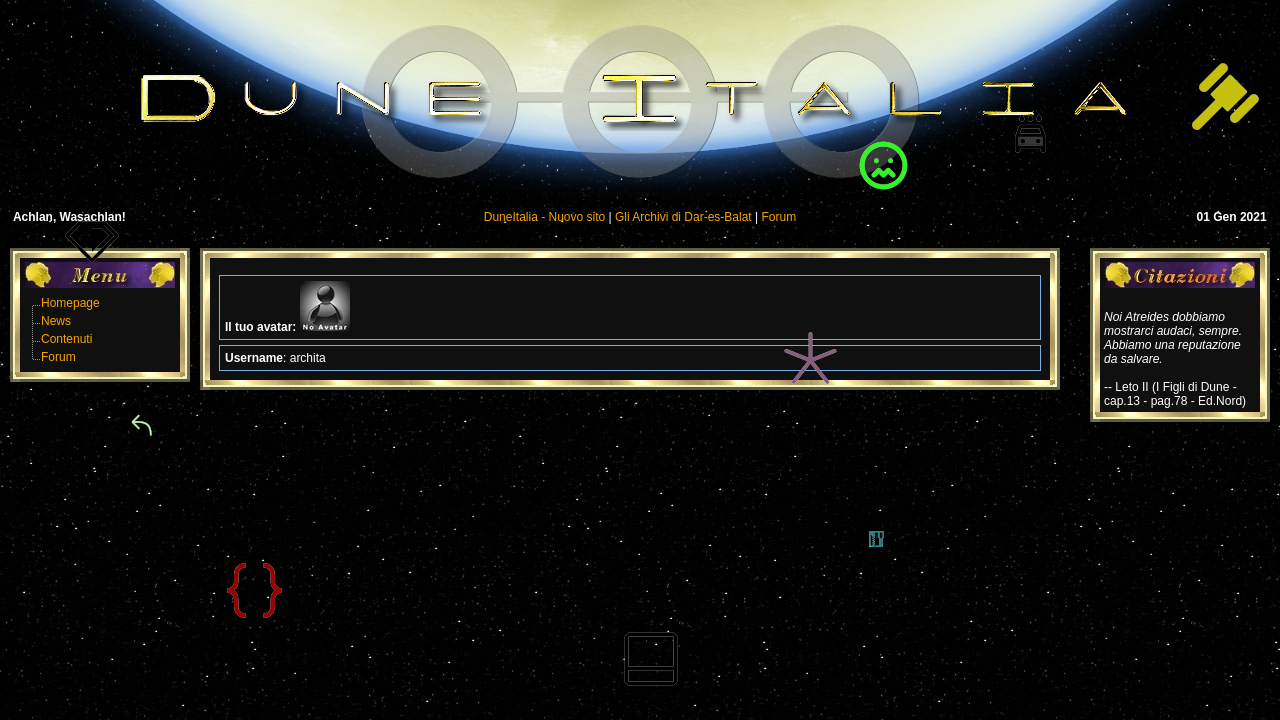 The width and height of the screenshot is (1280, 720). What do you see at coordinates (1030, 133) in the screenshot?
I see `find nearby car wash locations` at bounding box center [1030, 133].